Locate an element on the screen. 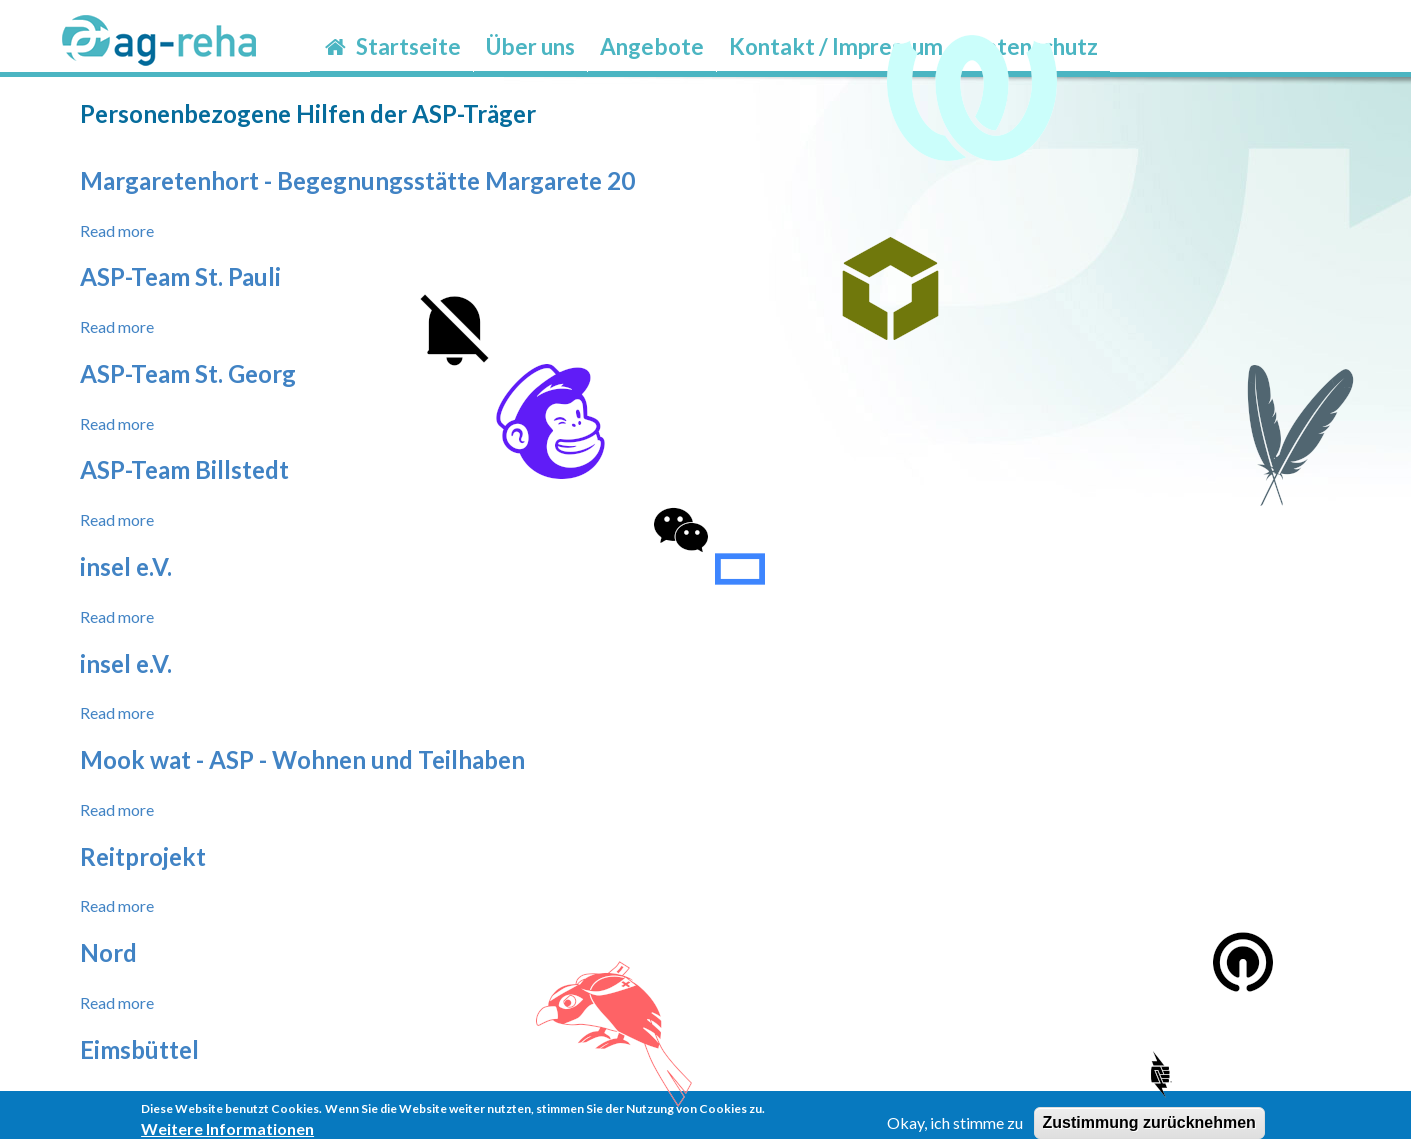 This screenshot has width=1411, height=1139. open mailchimp email marketing platform is located at coordinates (550, 421).